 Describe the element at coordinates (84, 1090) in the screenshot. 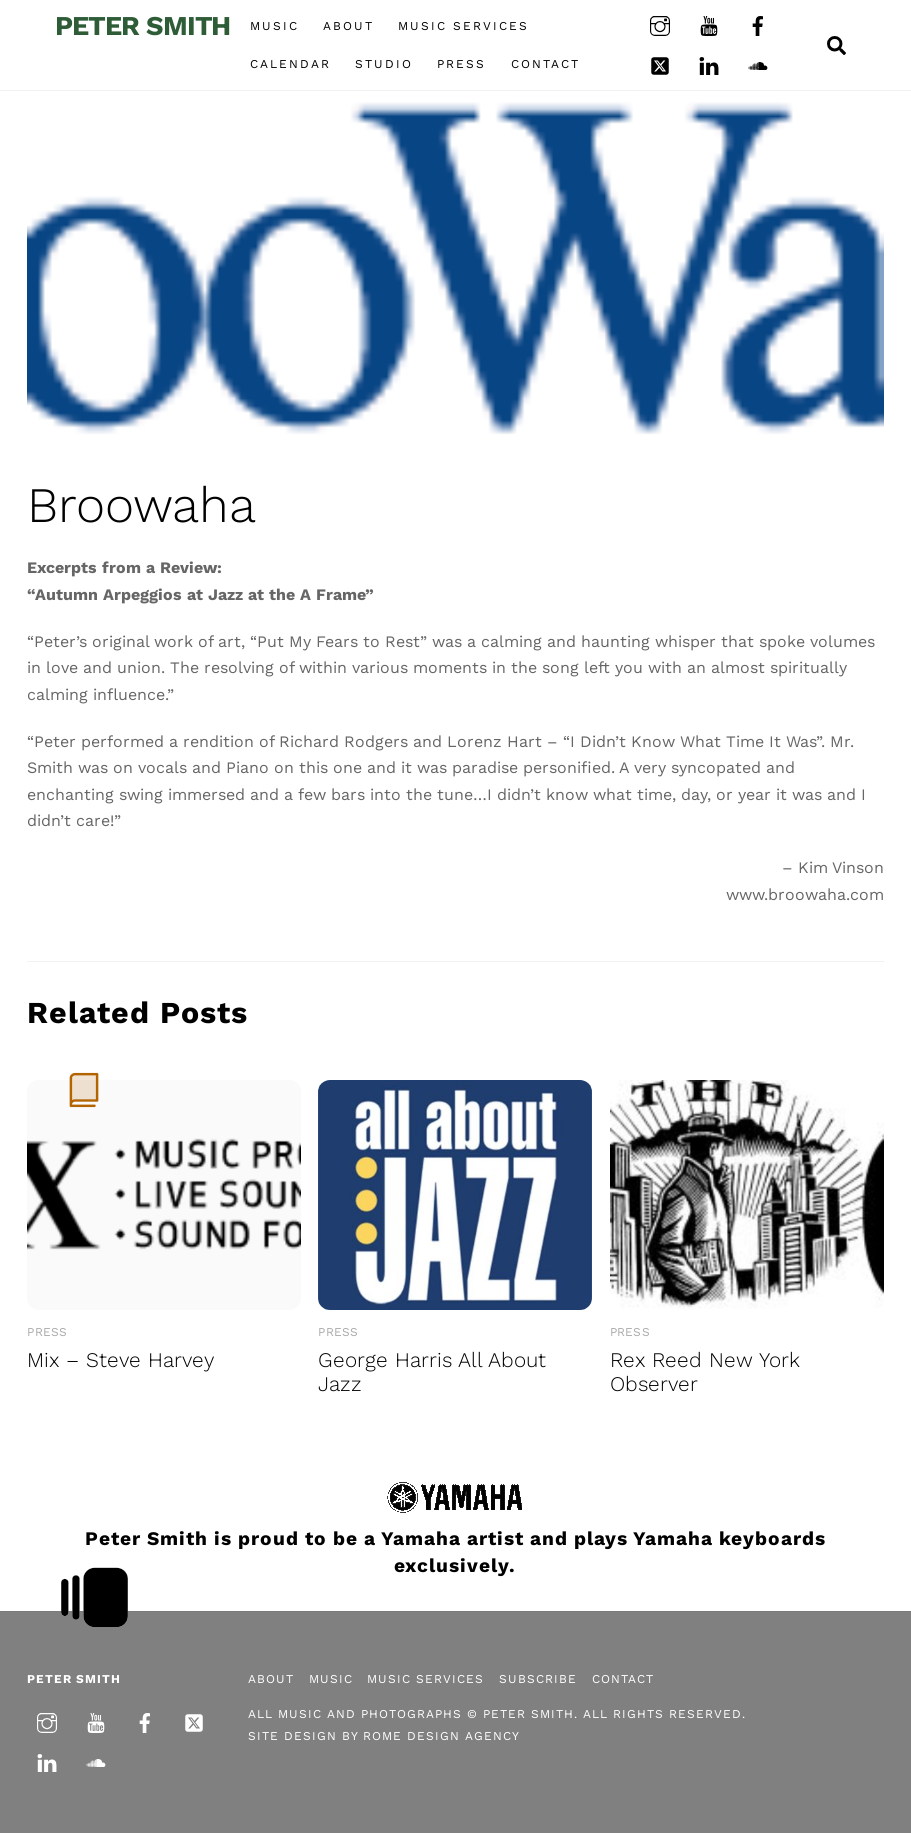

I see `open a book or reading view` at that location.